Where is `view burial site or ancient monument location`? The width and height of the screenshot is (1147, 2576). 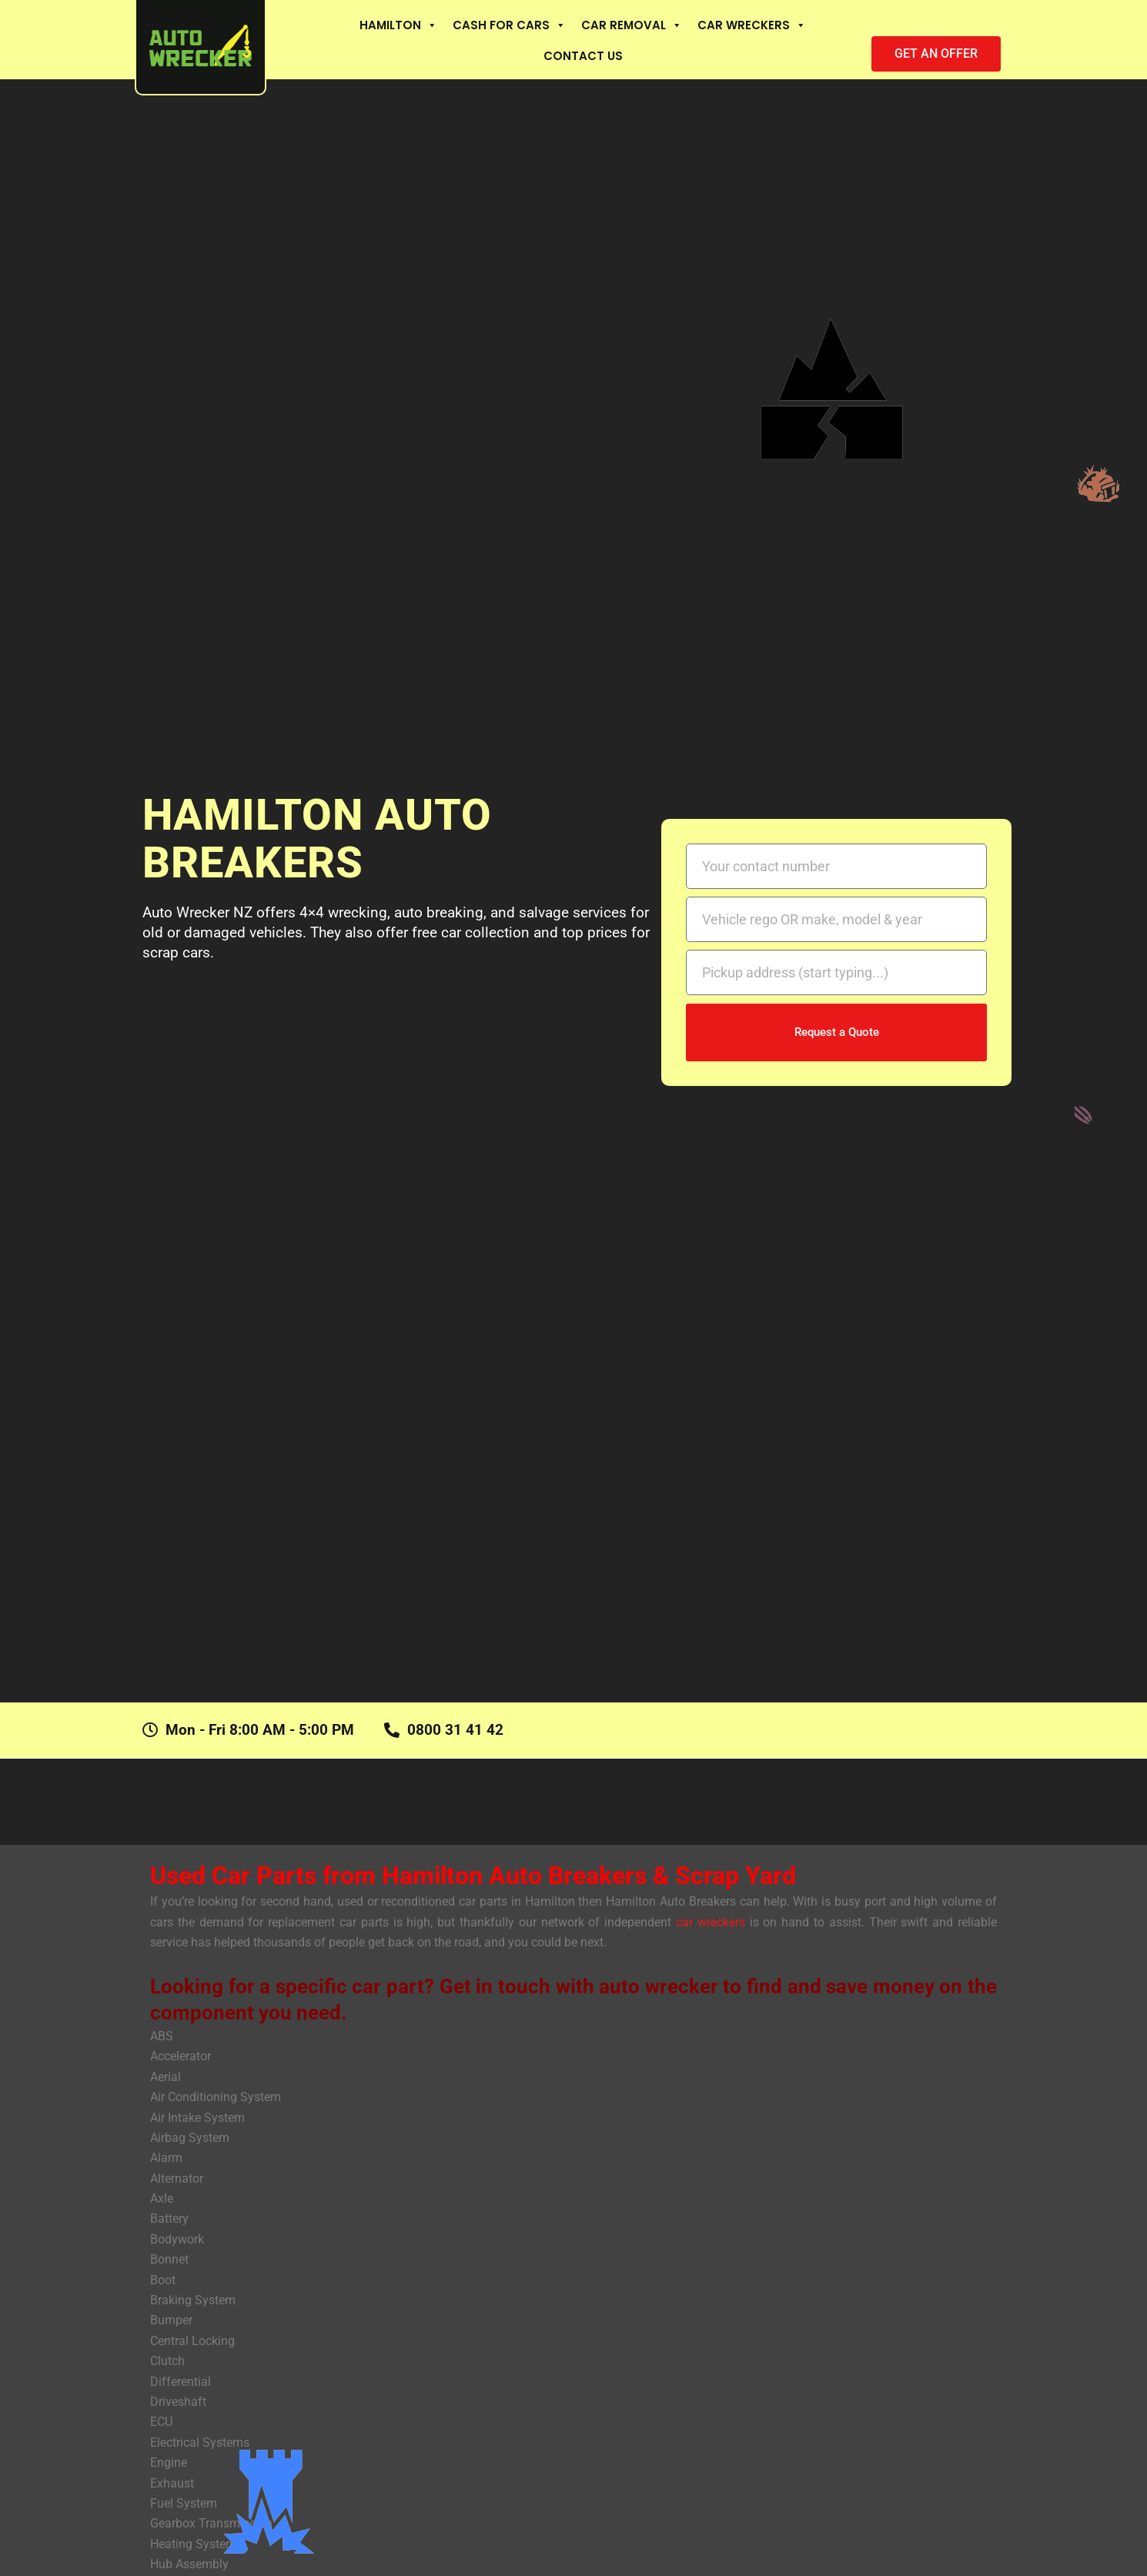
view burial site or ancient monument location is located at coordinates (1099, 483).